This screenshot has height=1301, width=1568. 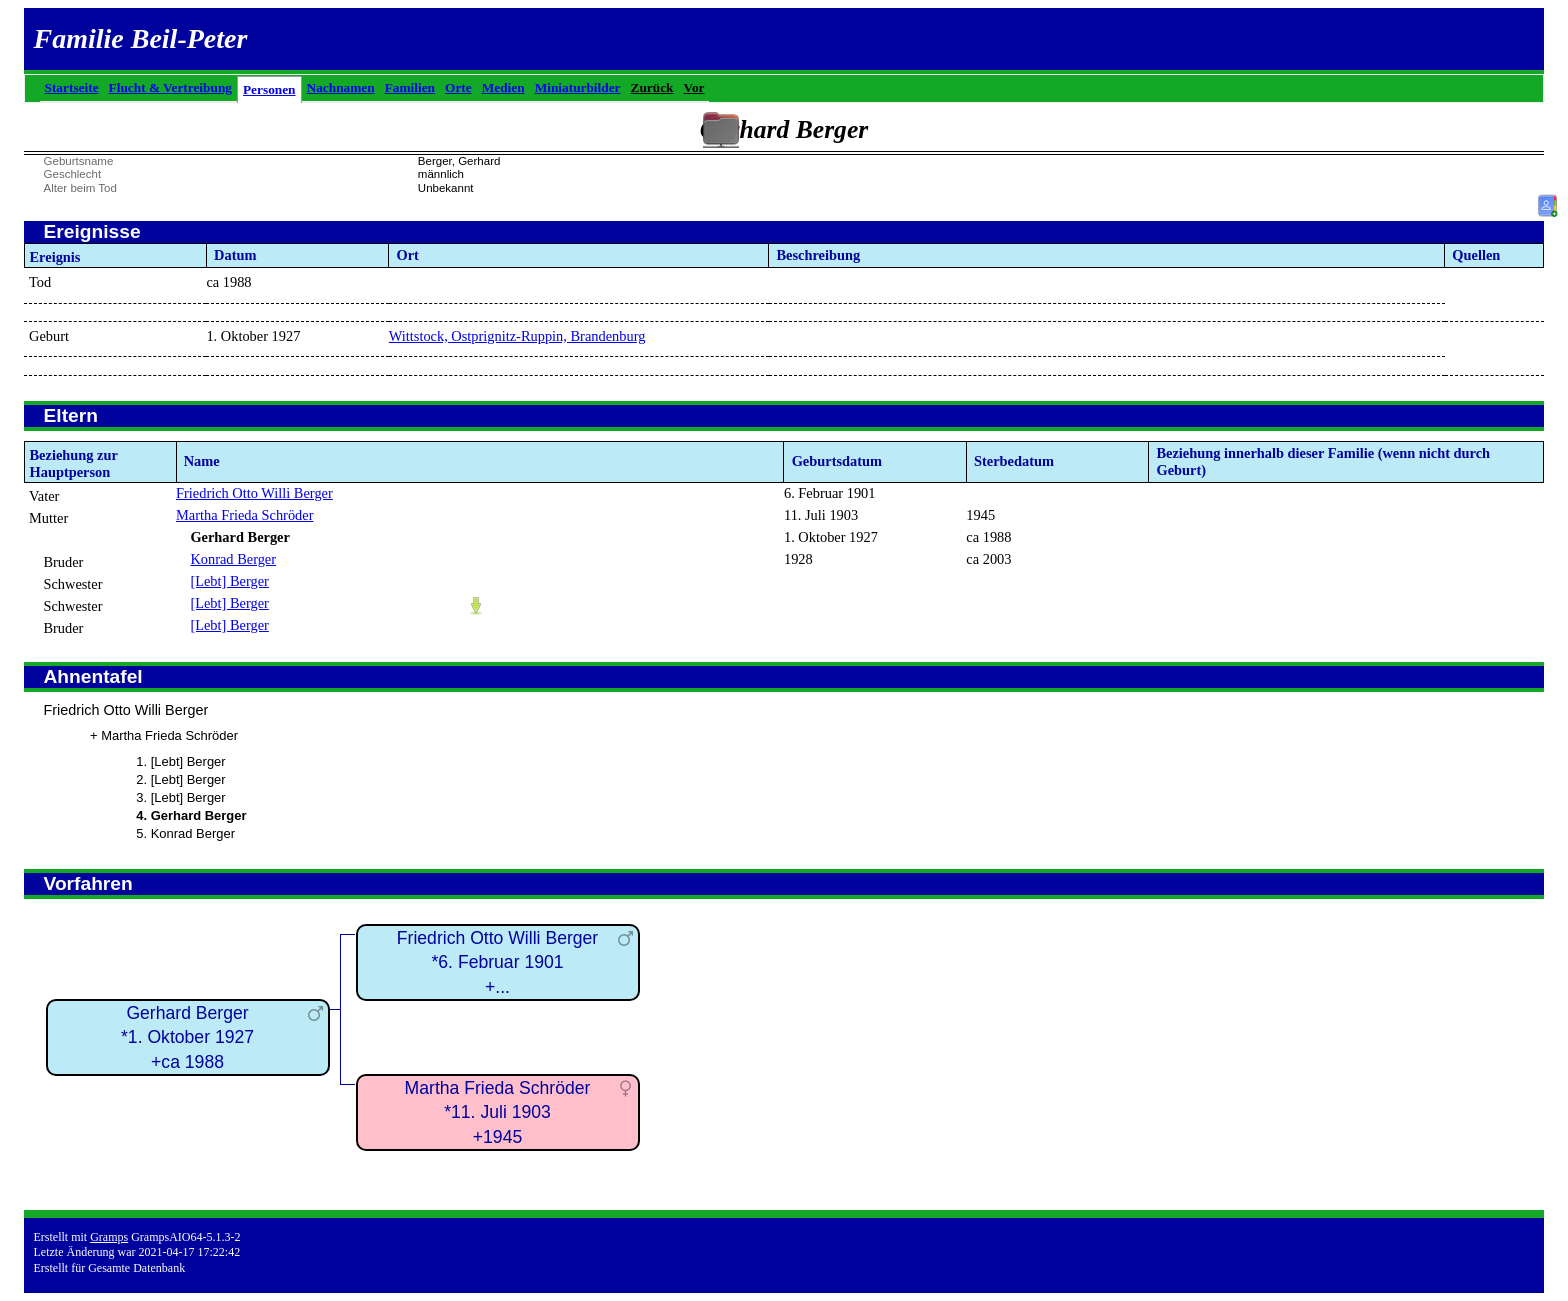 What do you see at coordinates (1547, 205) in the screenshot?
I see `add a new contact` at bounding box center [1547, 205].